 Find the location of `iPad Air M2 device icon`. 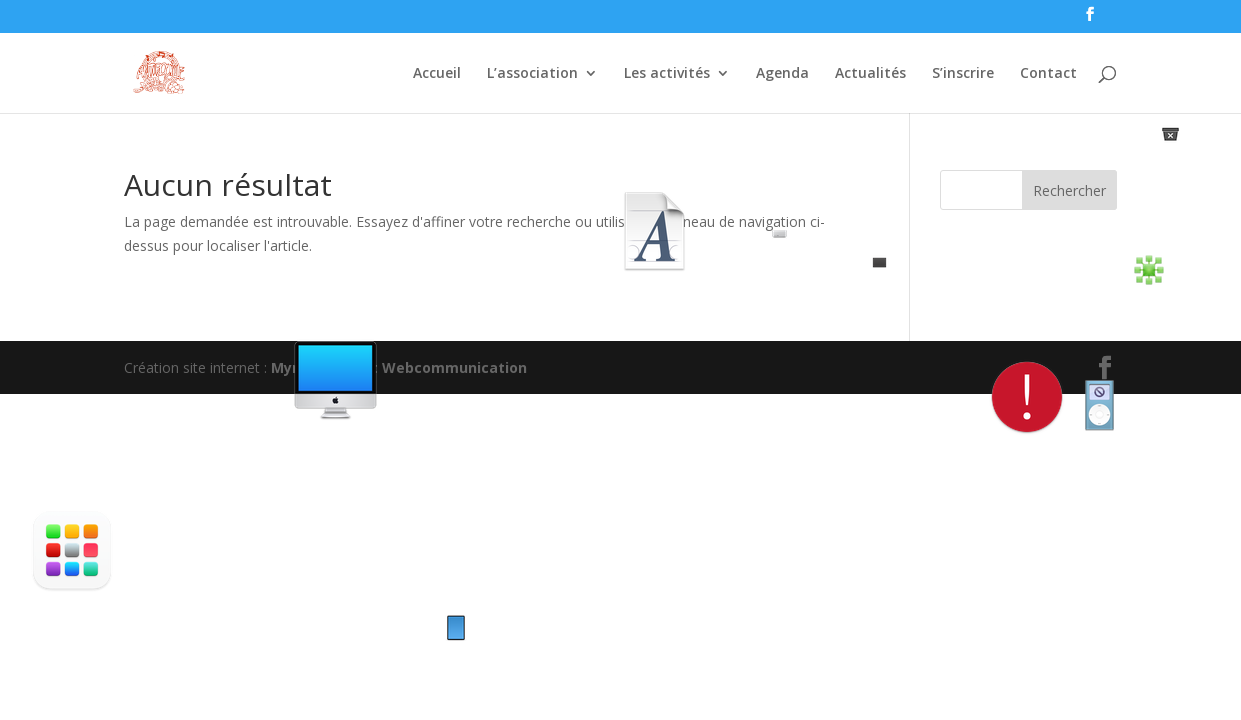

iPad Air M2 device icon is located at coordinates (456, 628).